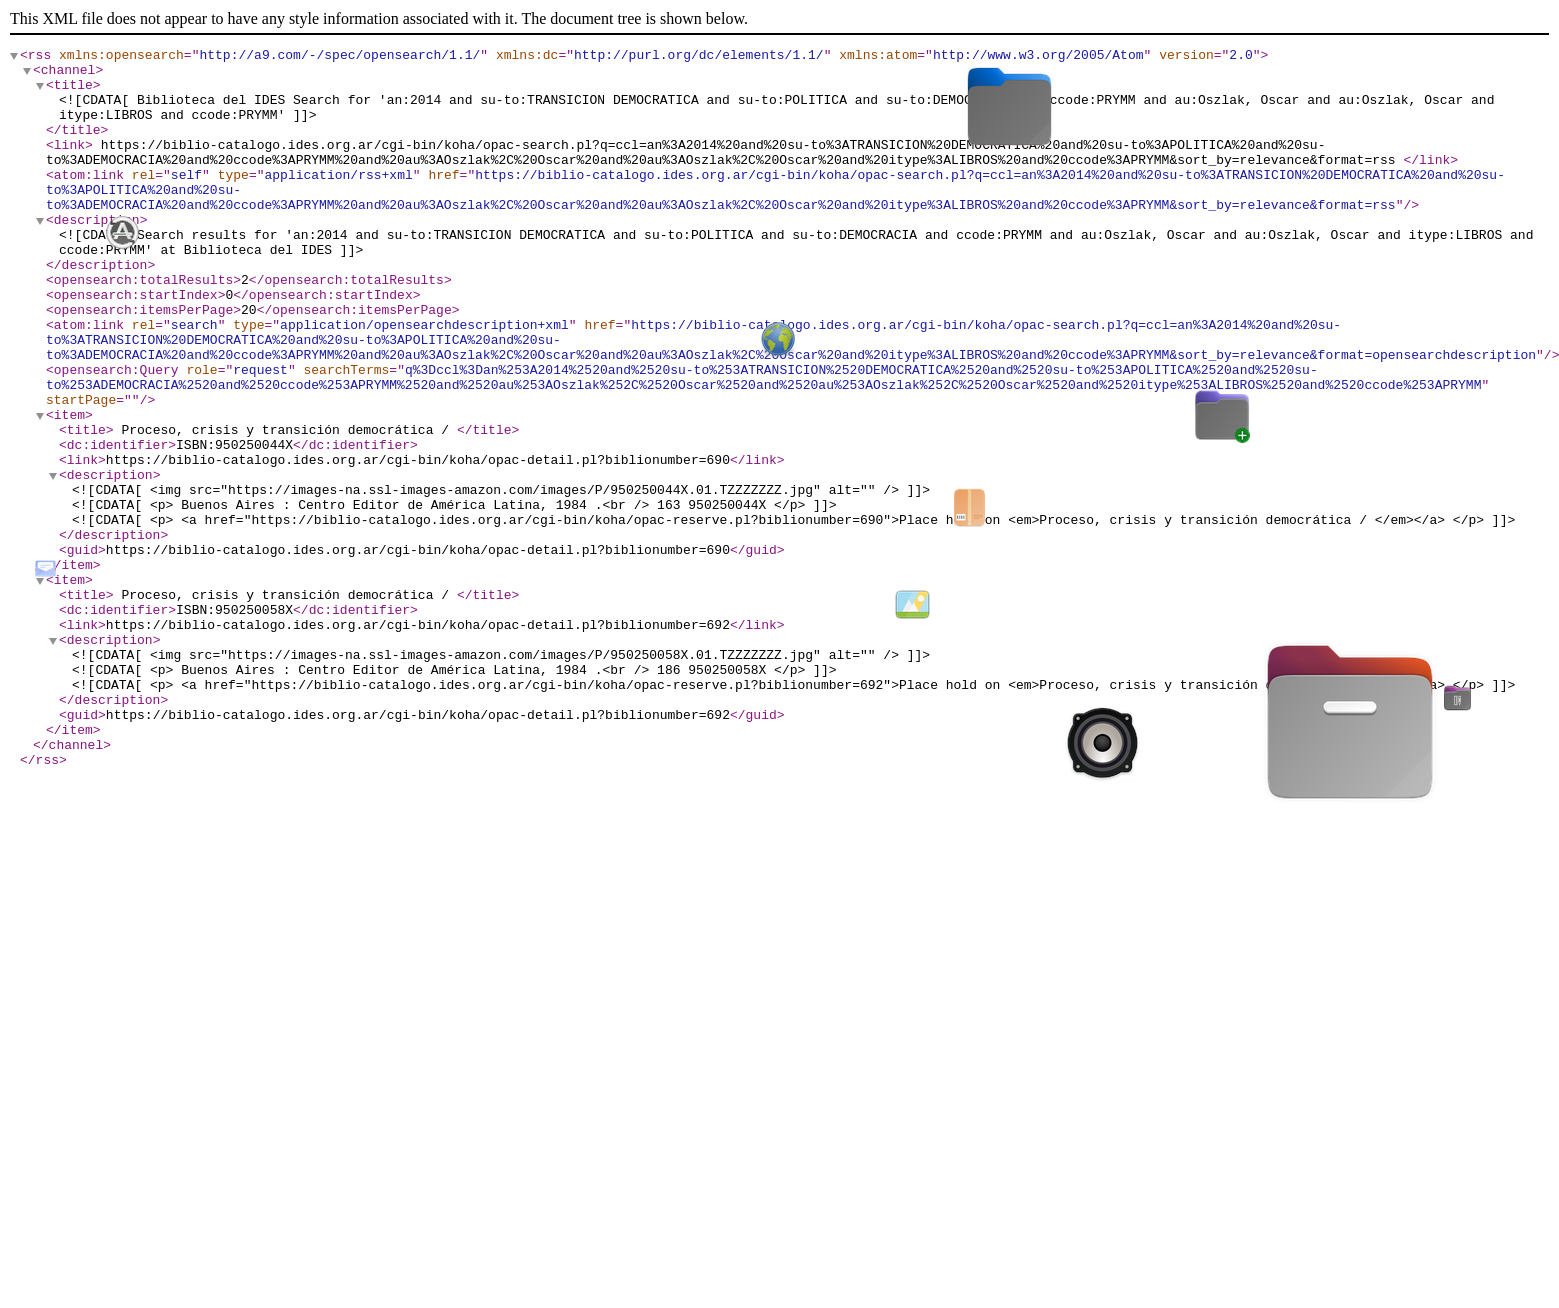 The height and width of the screenshot is (1308, 1559). Describe the element at coordinates (969, 507) in the screenshot. I see `a compressed archive or package file` at that location.